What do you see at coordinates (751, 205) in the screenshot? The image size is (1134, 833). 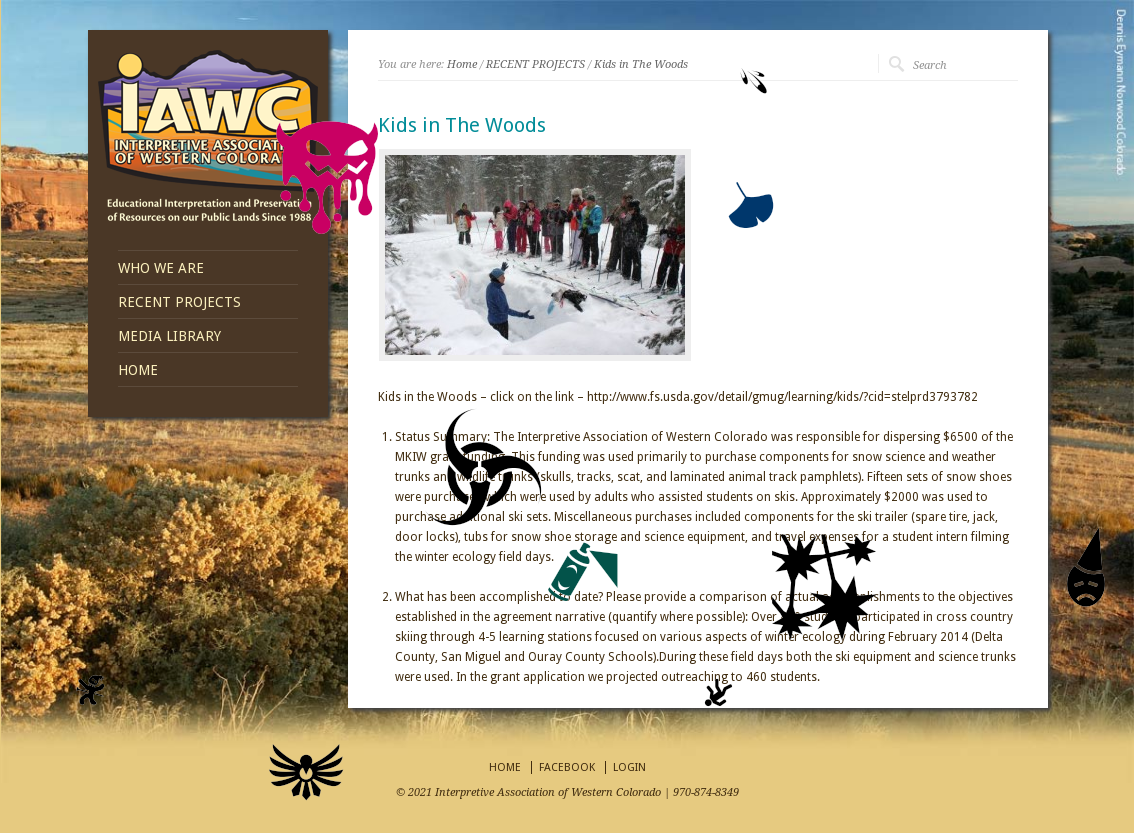 I see `nature or botanical category indicator` at bounding box center [751, 205].